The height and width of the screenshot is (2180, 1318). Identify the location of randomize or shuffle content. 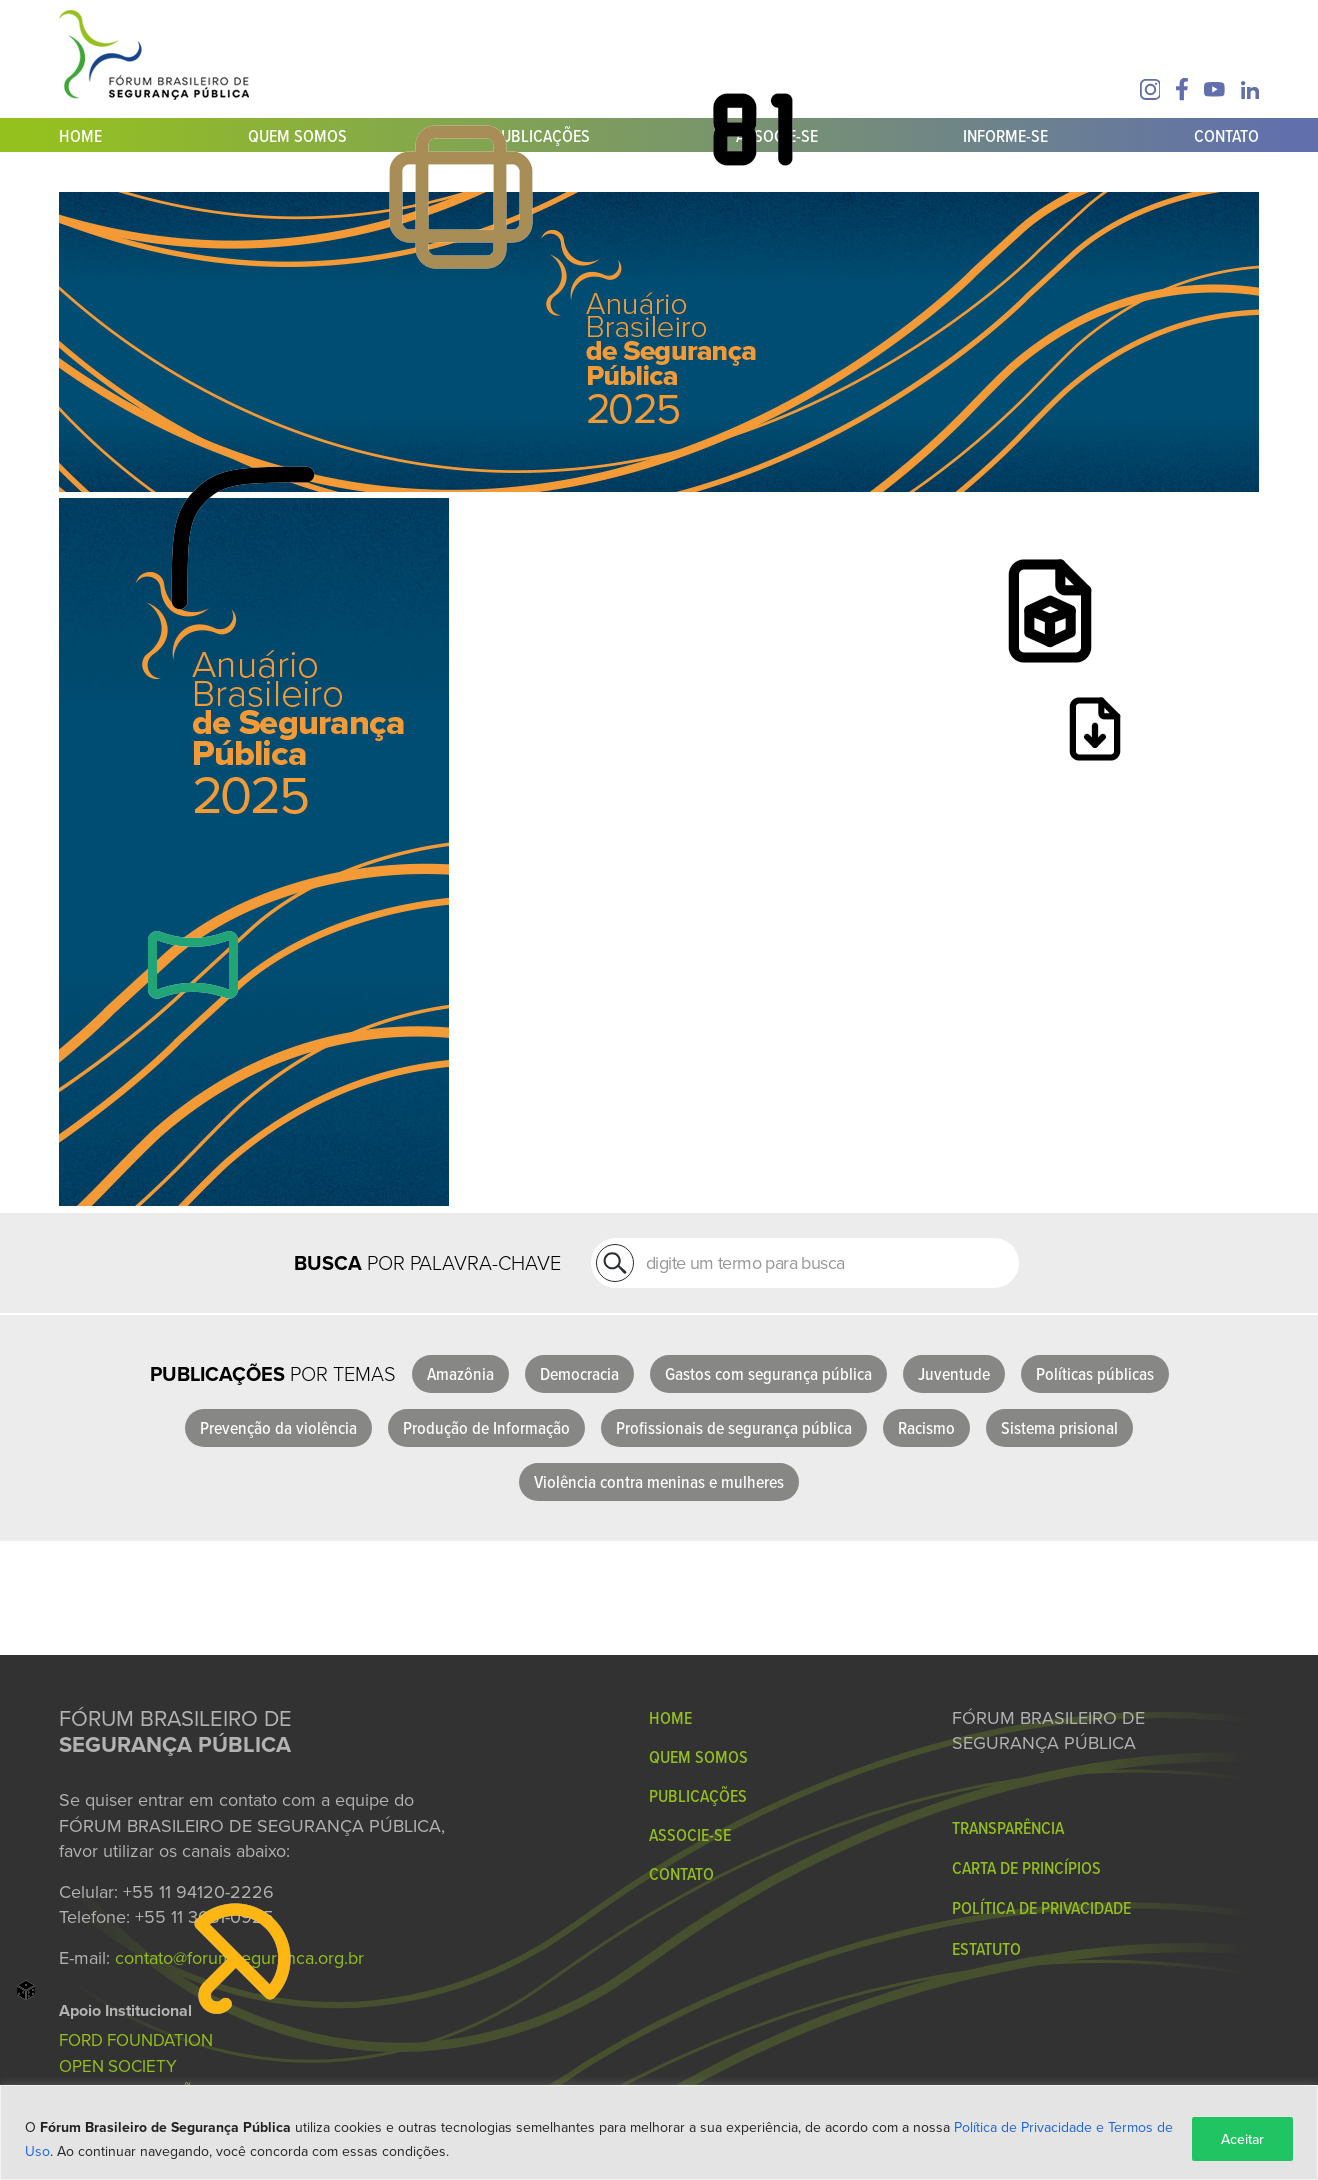
(26, 1990).